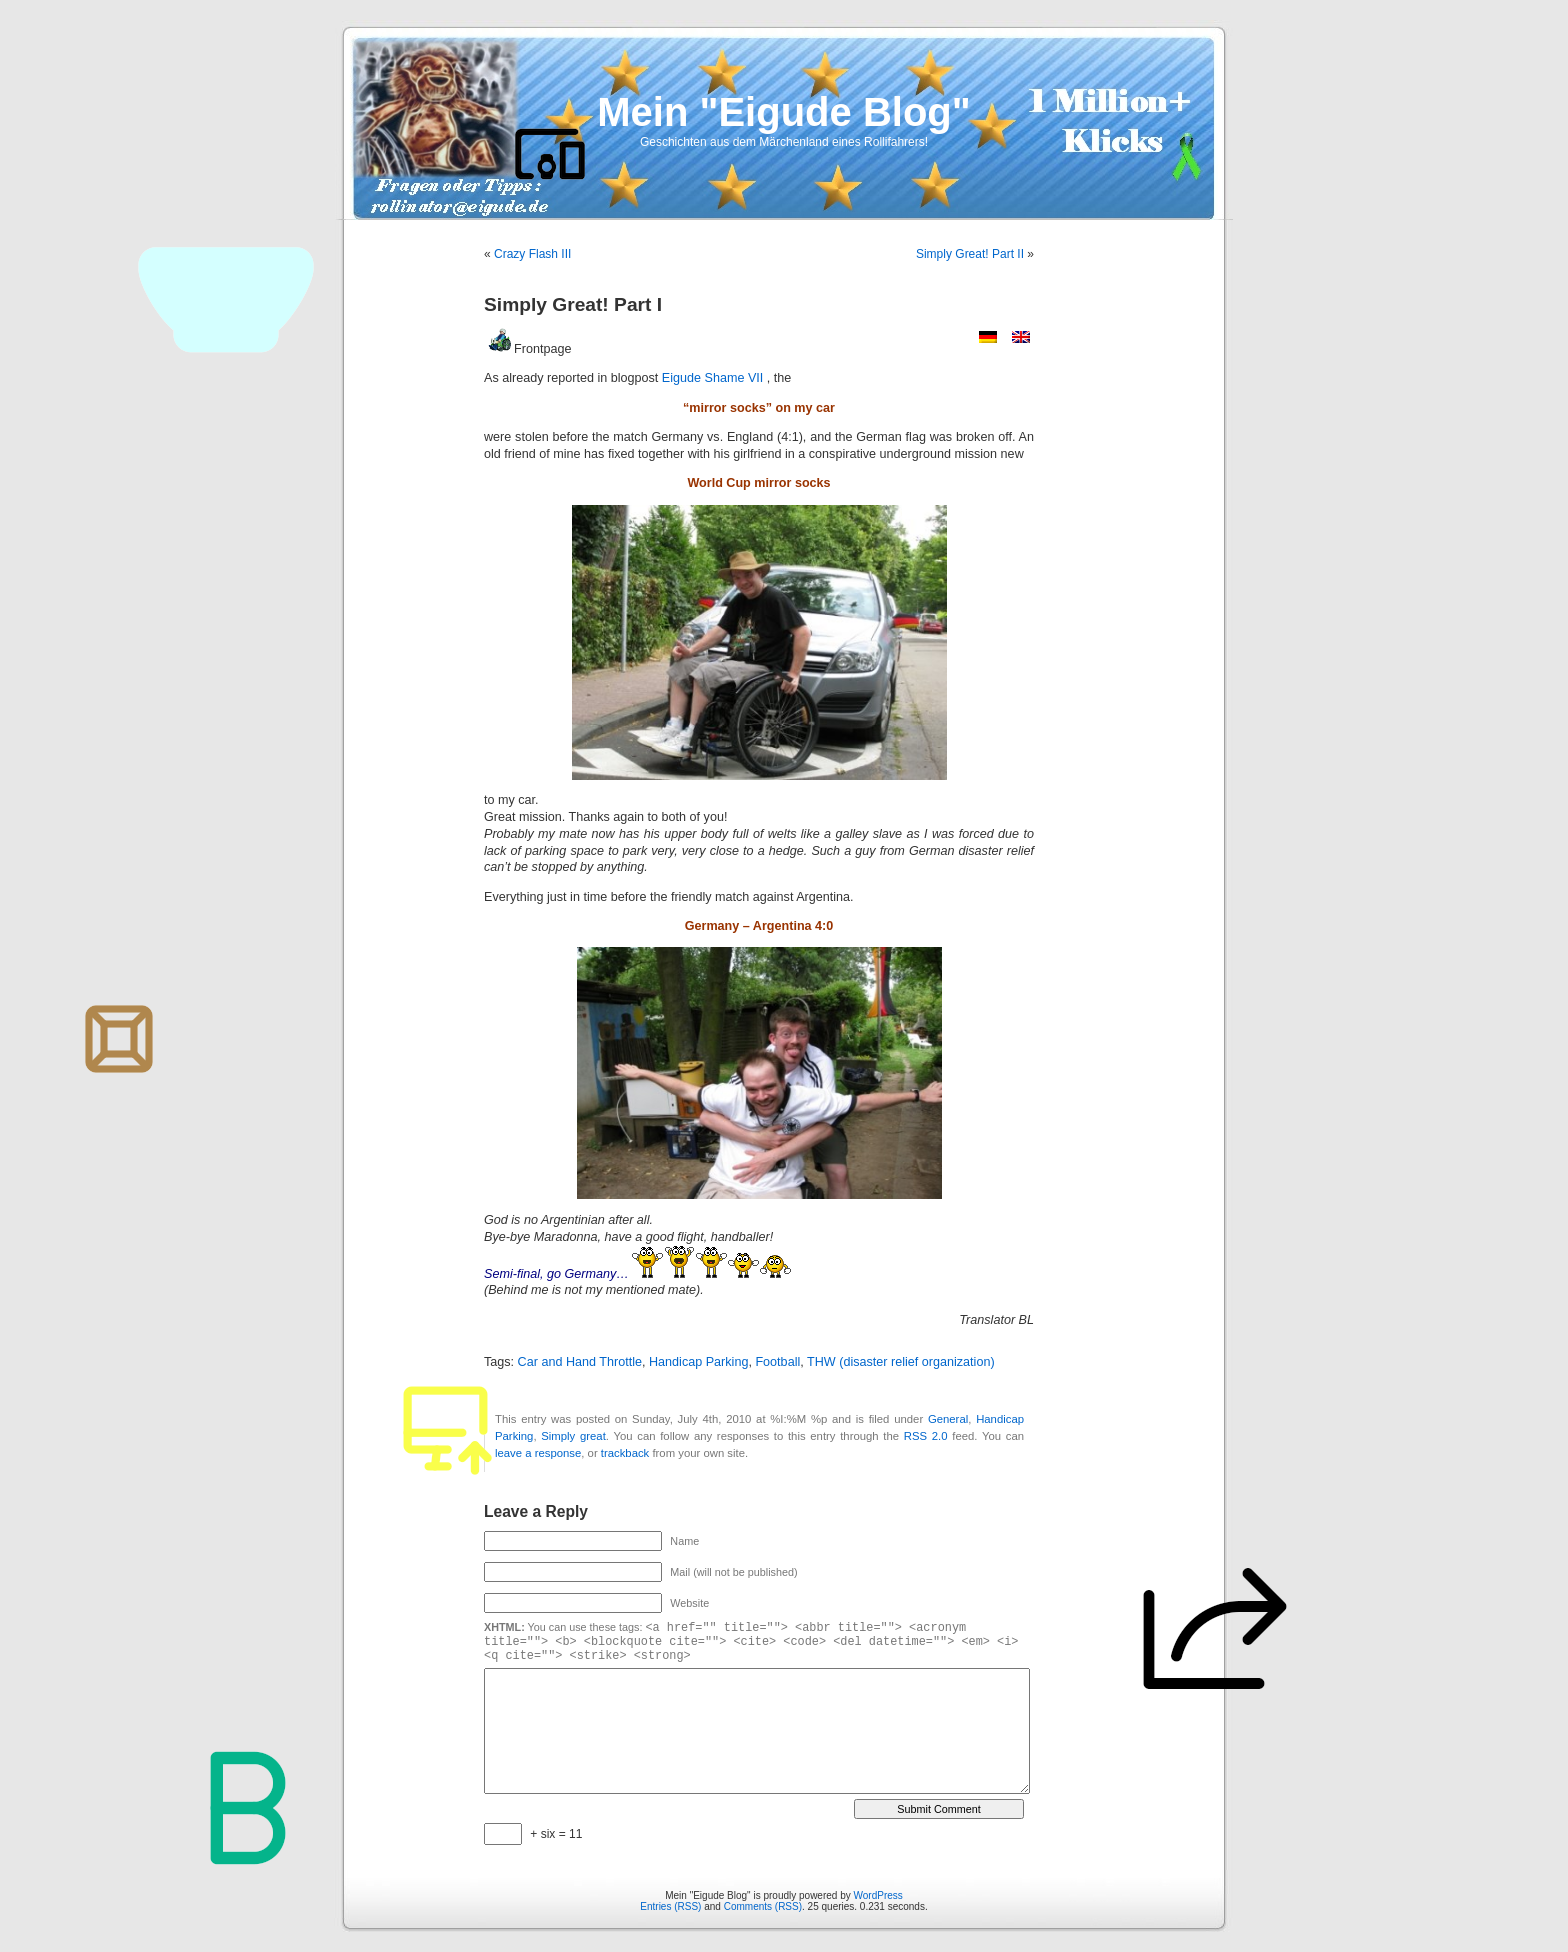  Describe the element at coordinates (445, 1428) in the screenshot. I see `upload content to desktop computer` at that location.